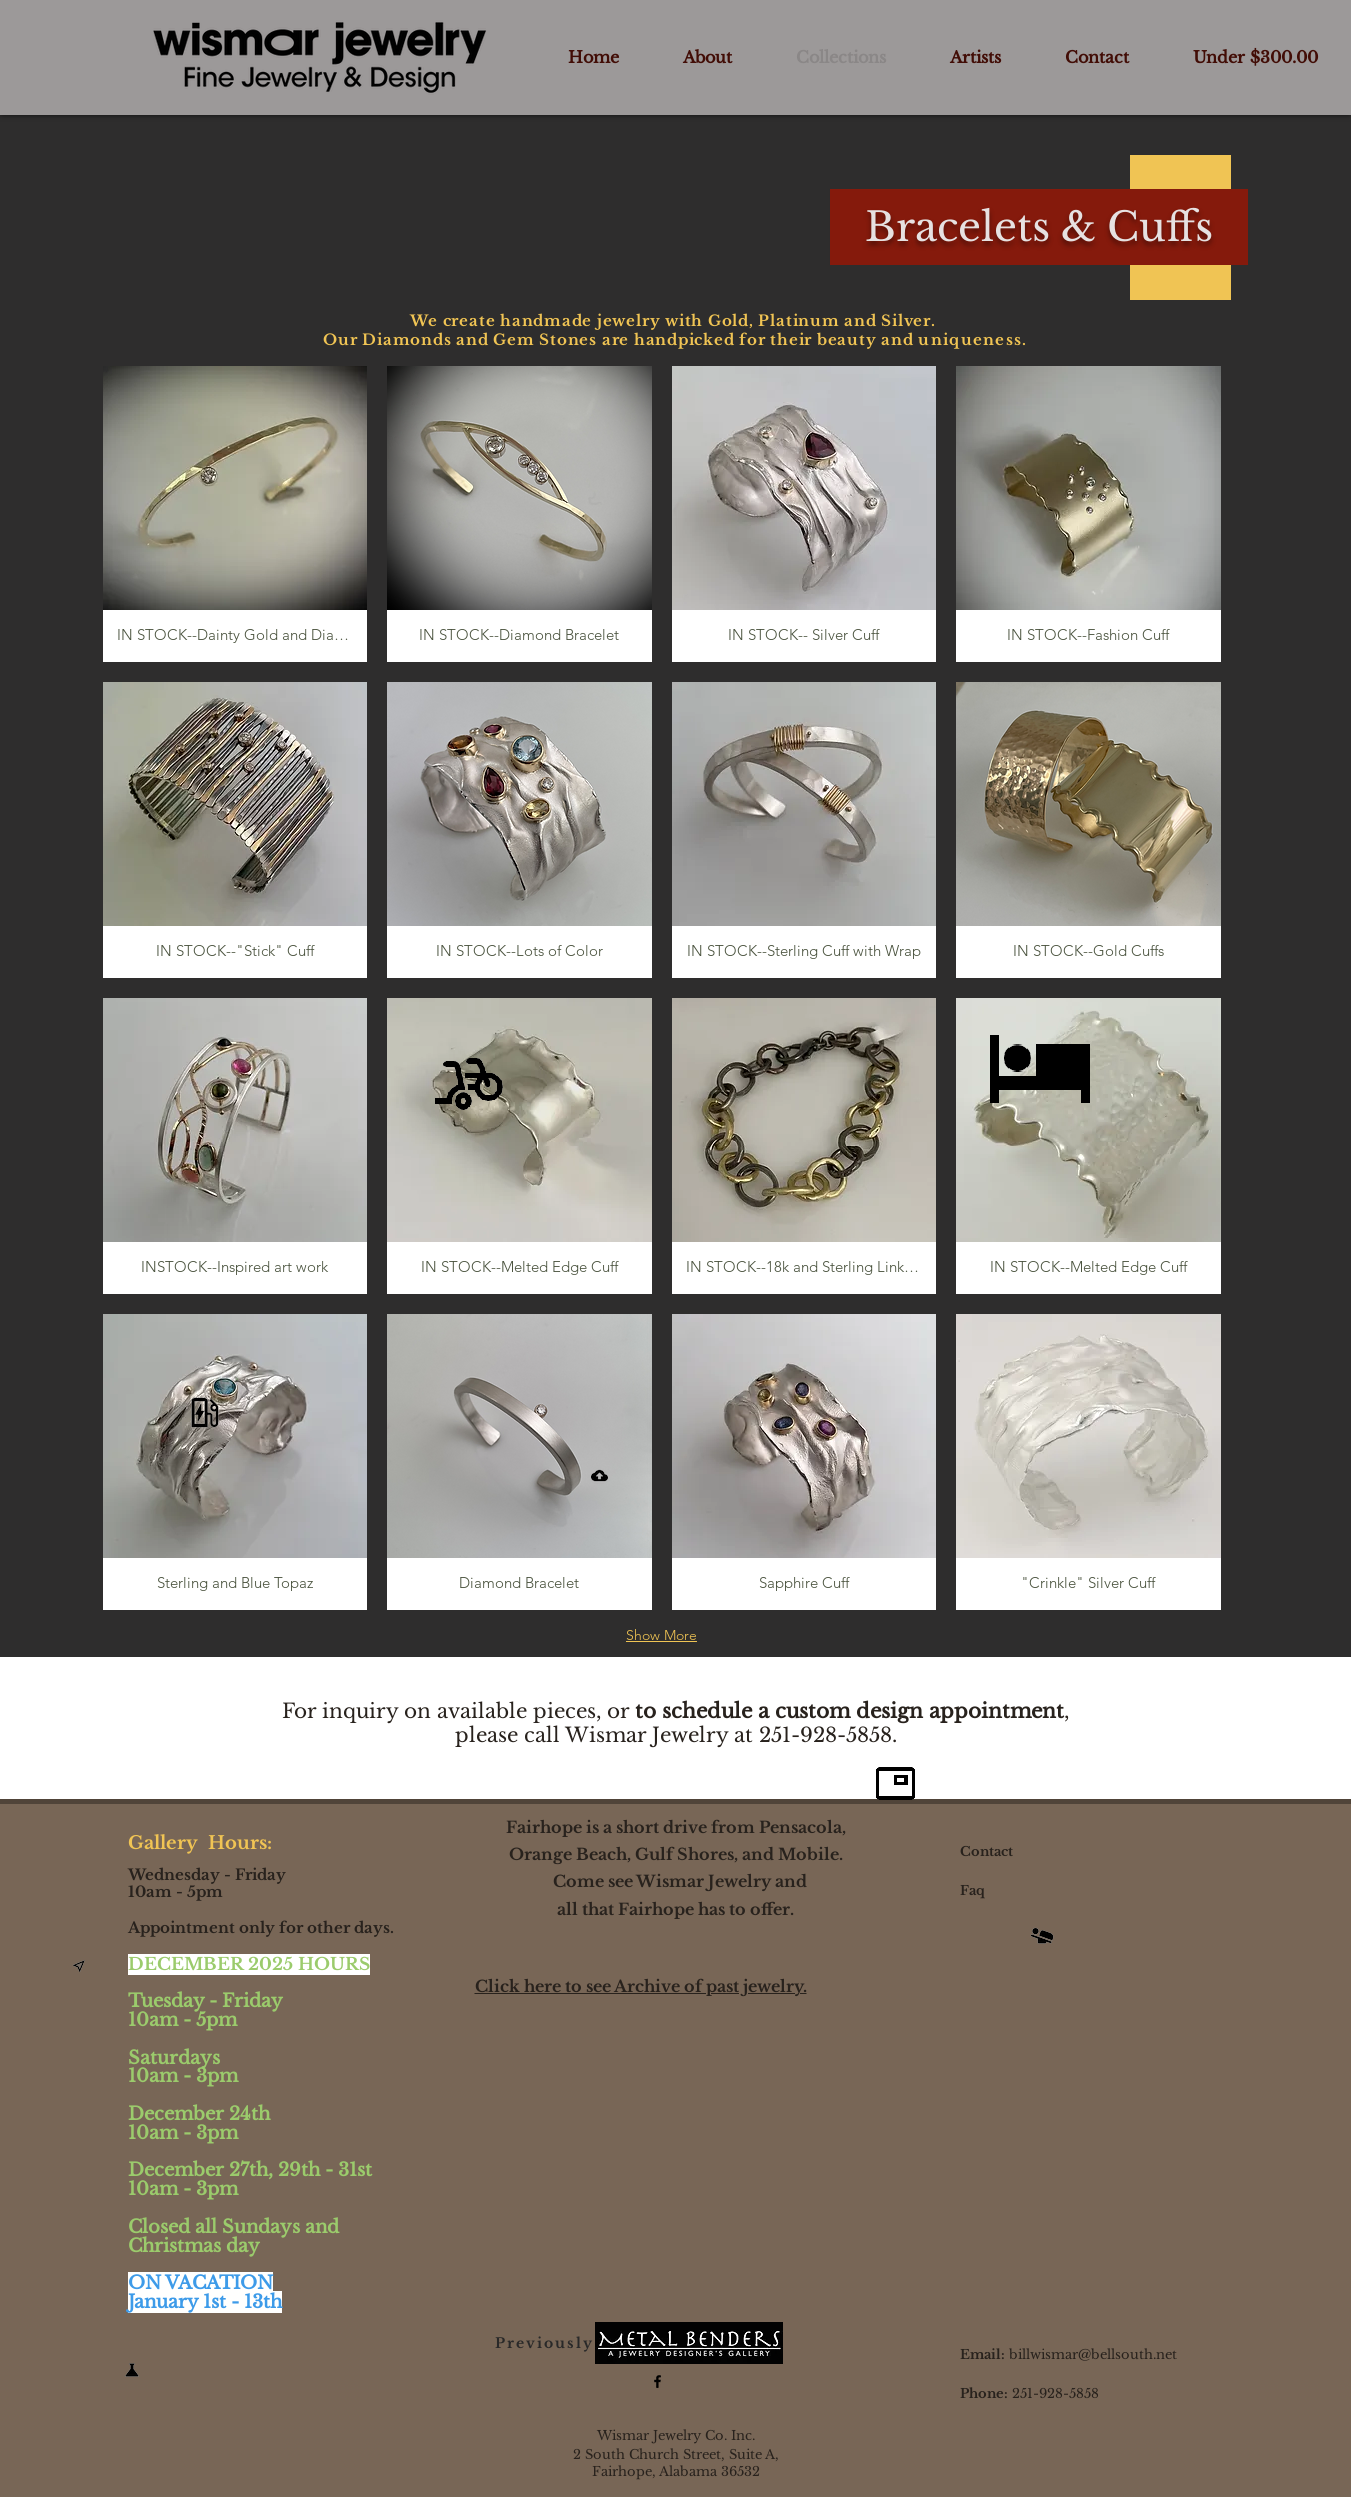 The height and width of the screenshot is (2497, 1351). I want to click on find nearby hotels or accommodations, so click(1040, 1067).